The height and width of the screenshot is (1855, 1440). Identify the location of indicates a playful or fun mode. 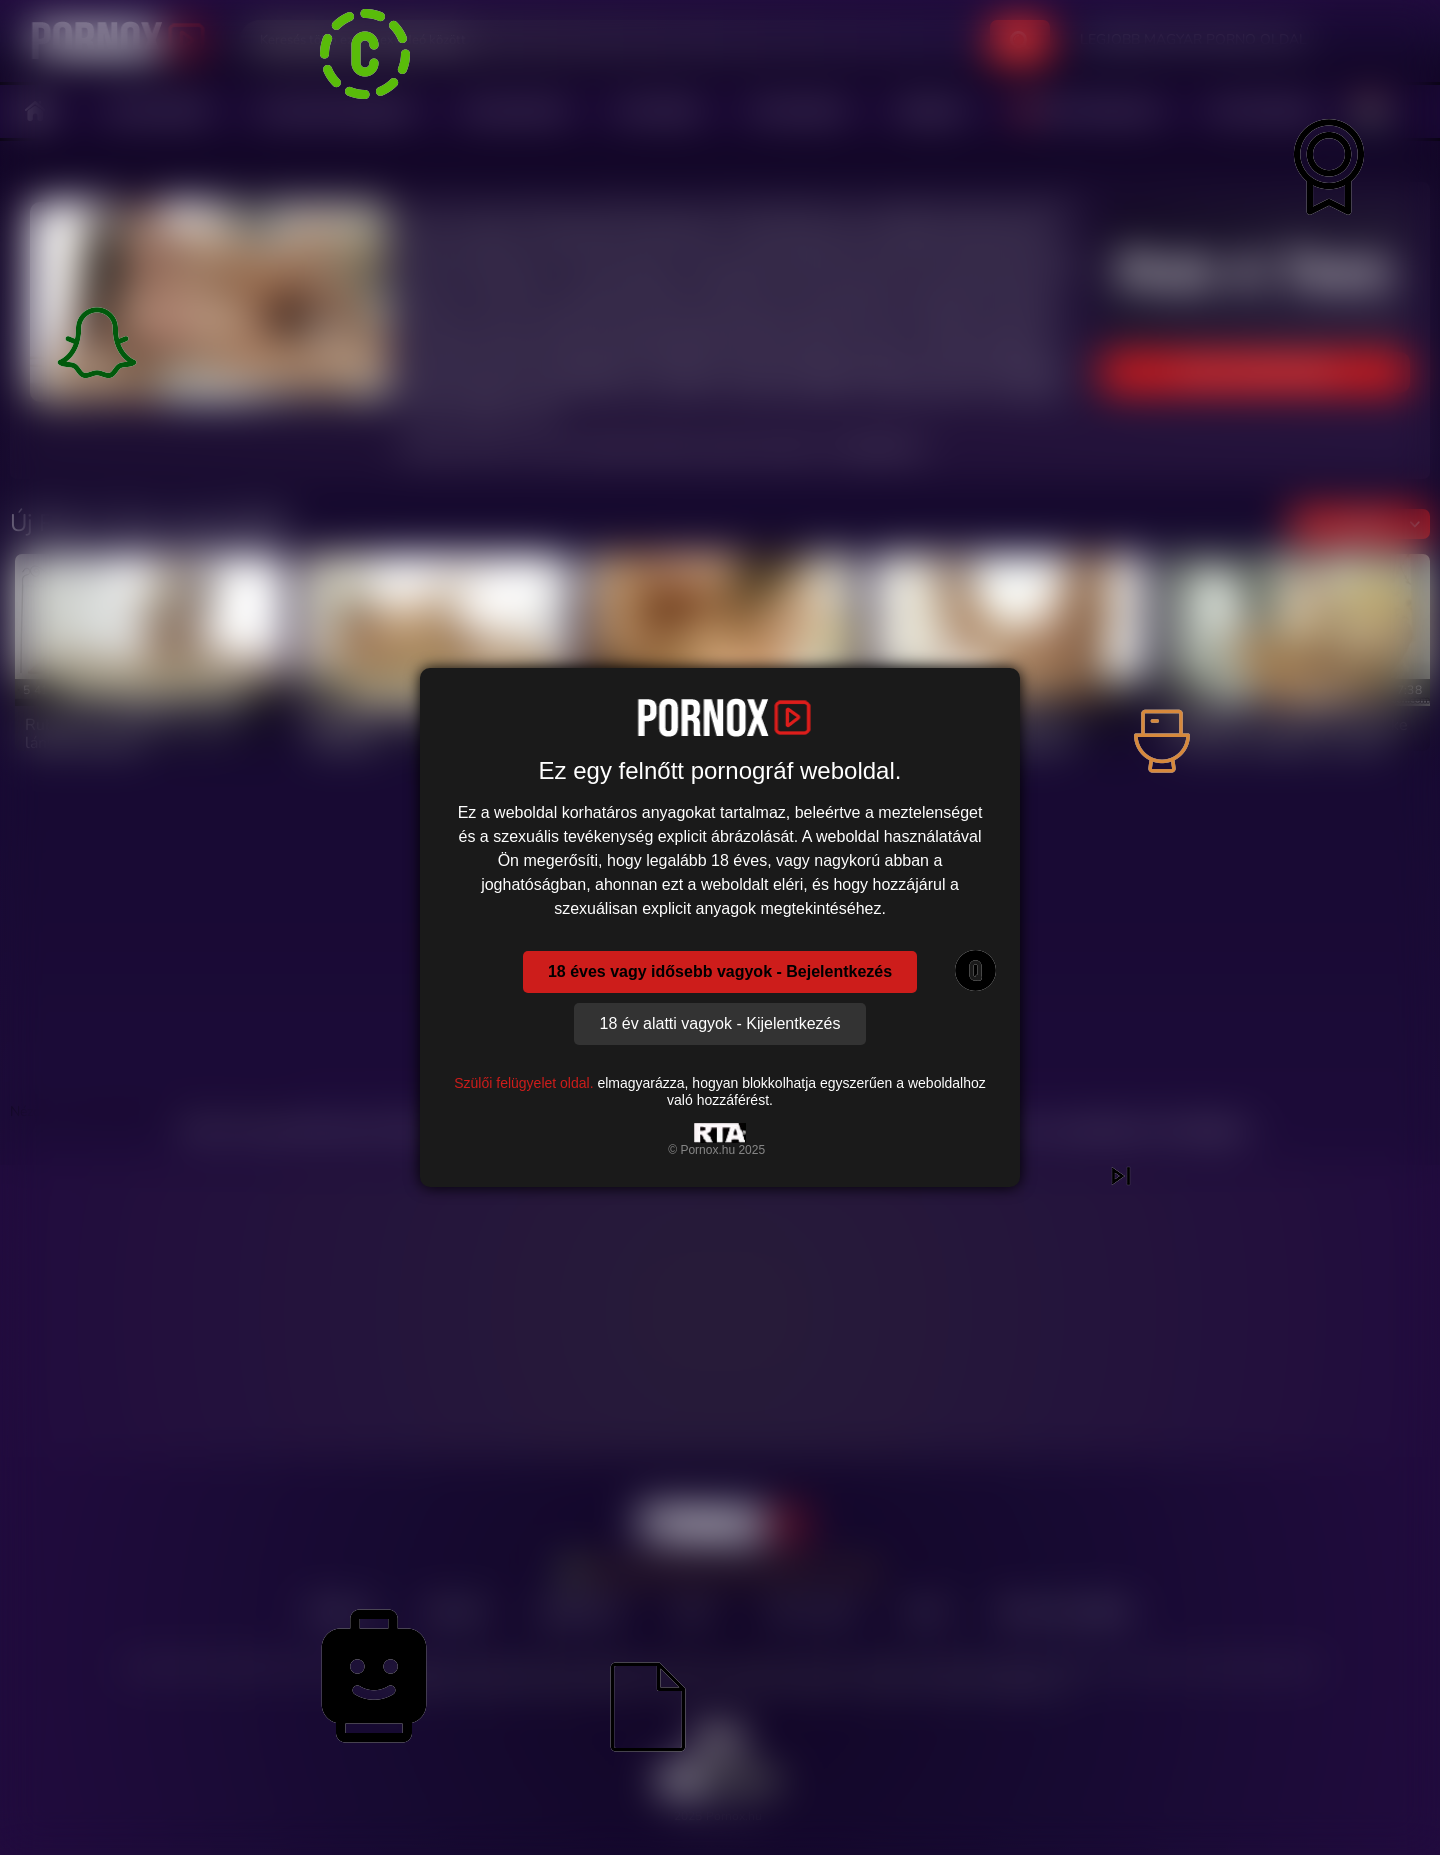
(374, 1676).